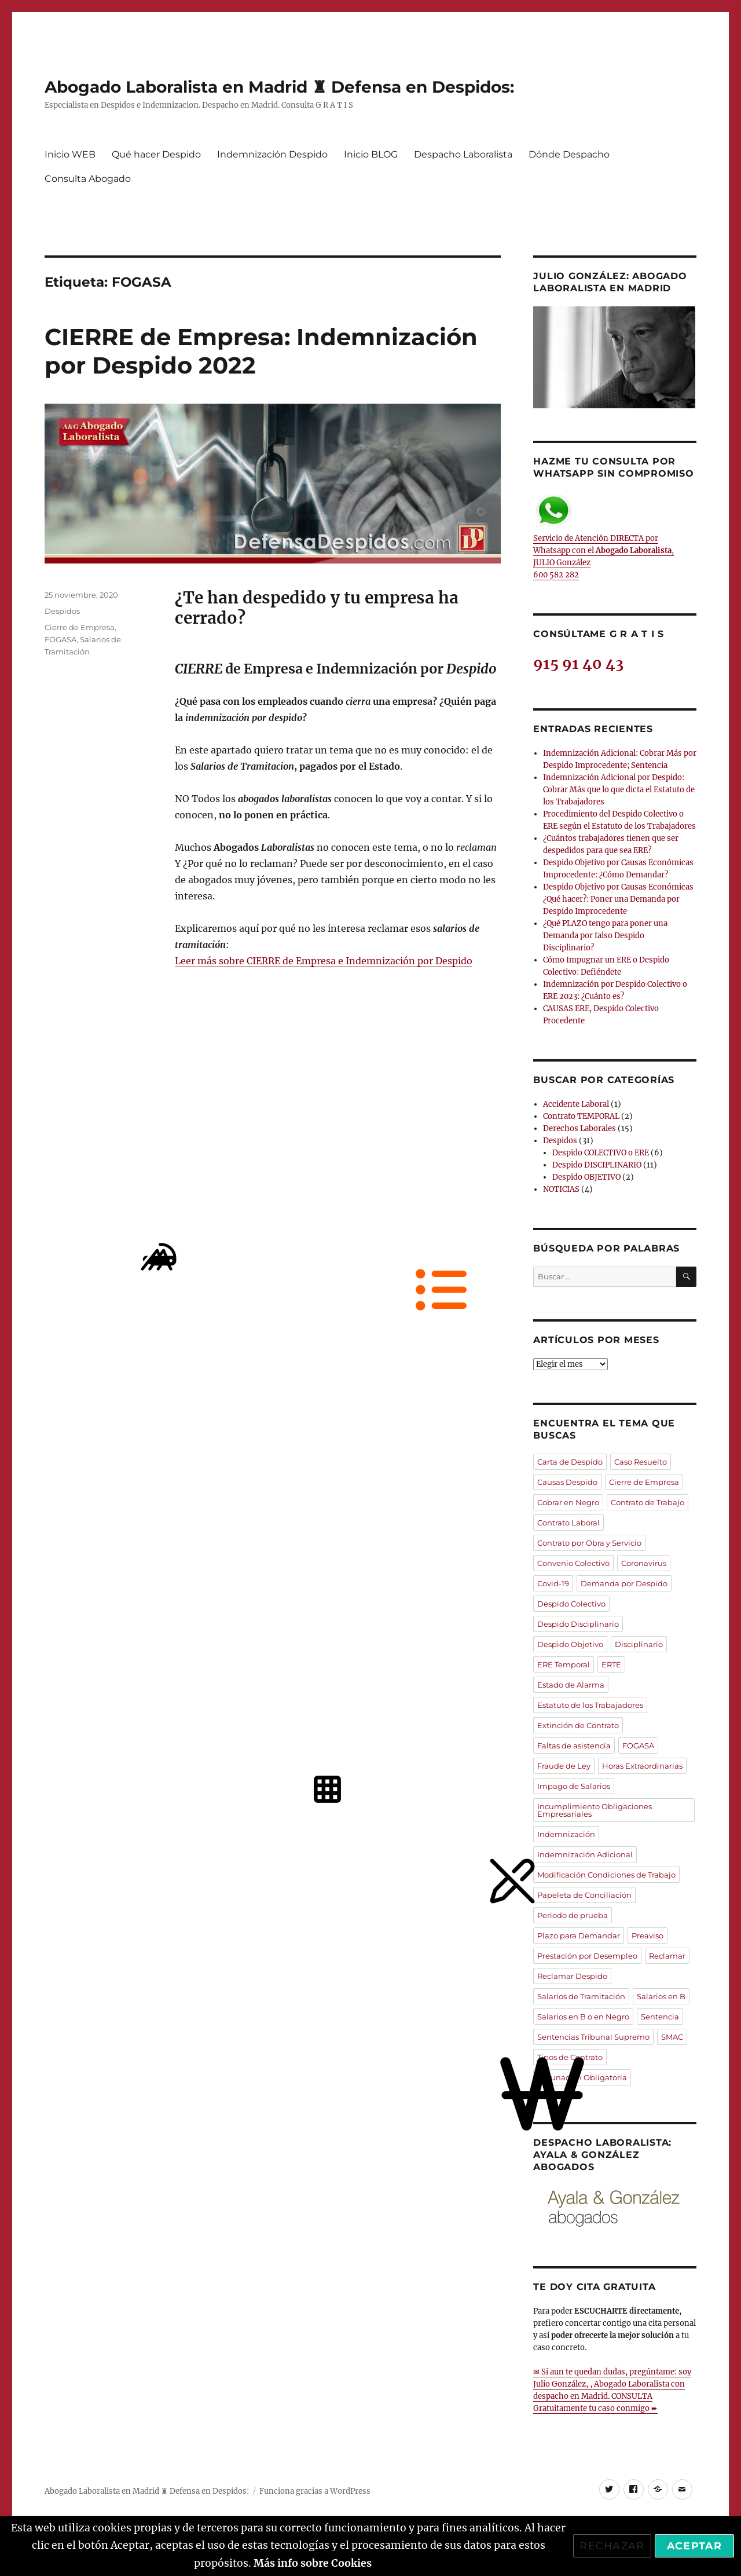 Image resolution: width=741 pixels, height=2576 pixels. I want to click on switch to grid view, so click(327, 1789).